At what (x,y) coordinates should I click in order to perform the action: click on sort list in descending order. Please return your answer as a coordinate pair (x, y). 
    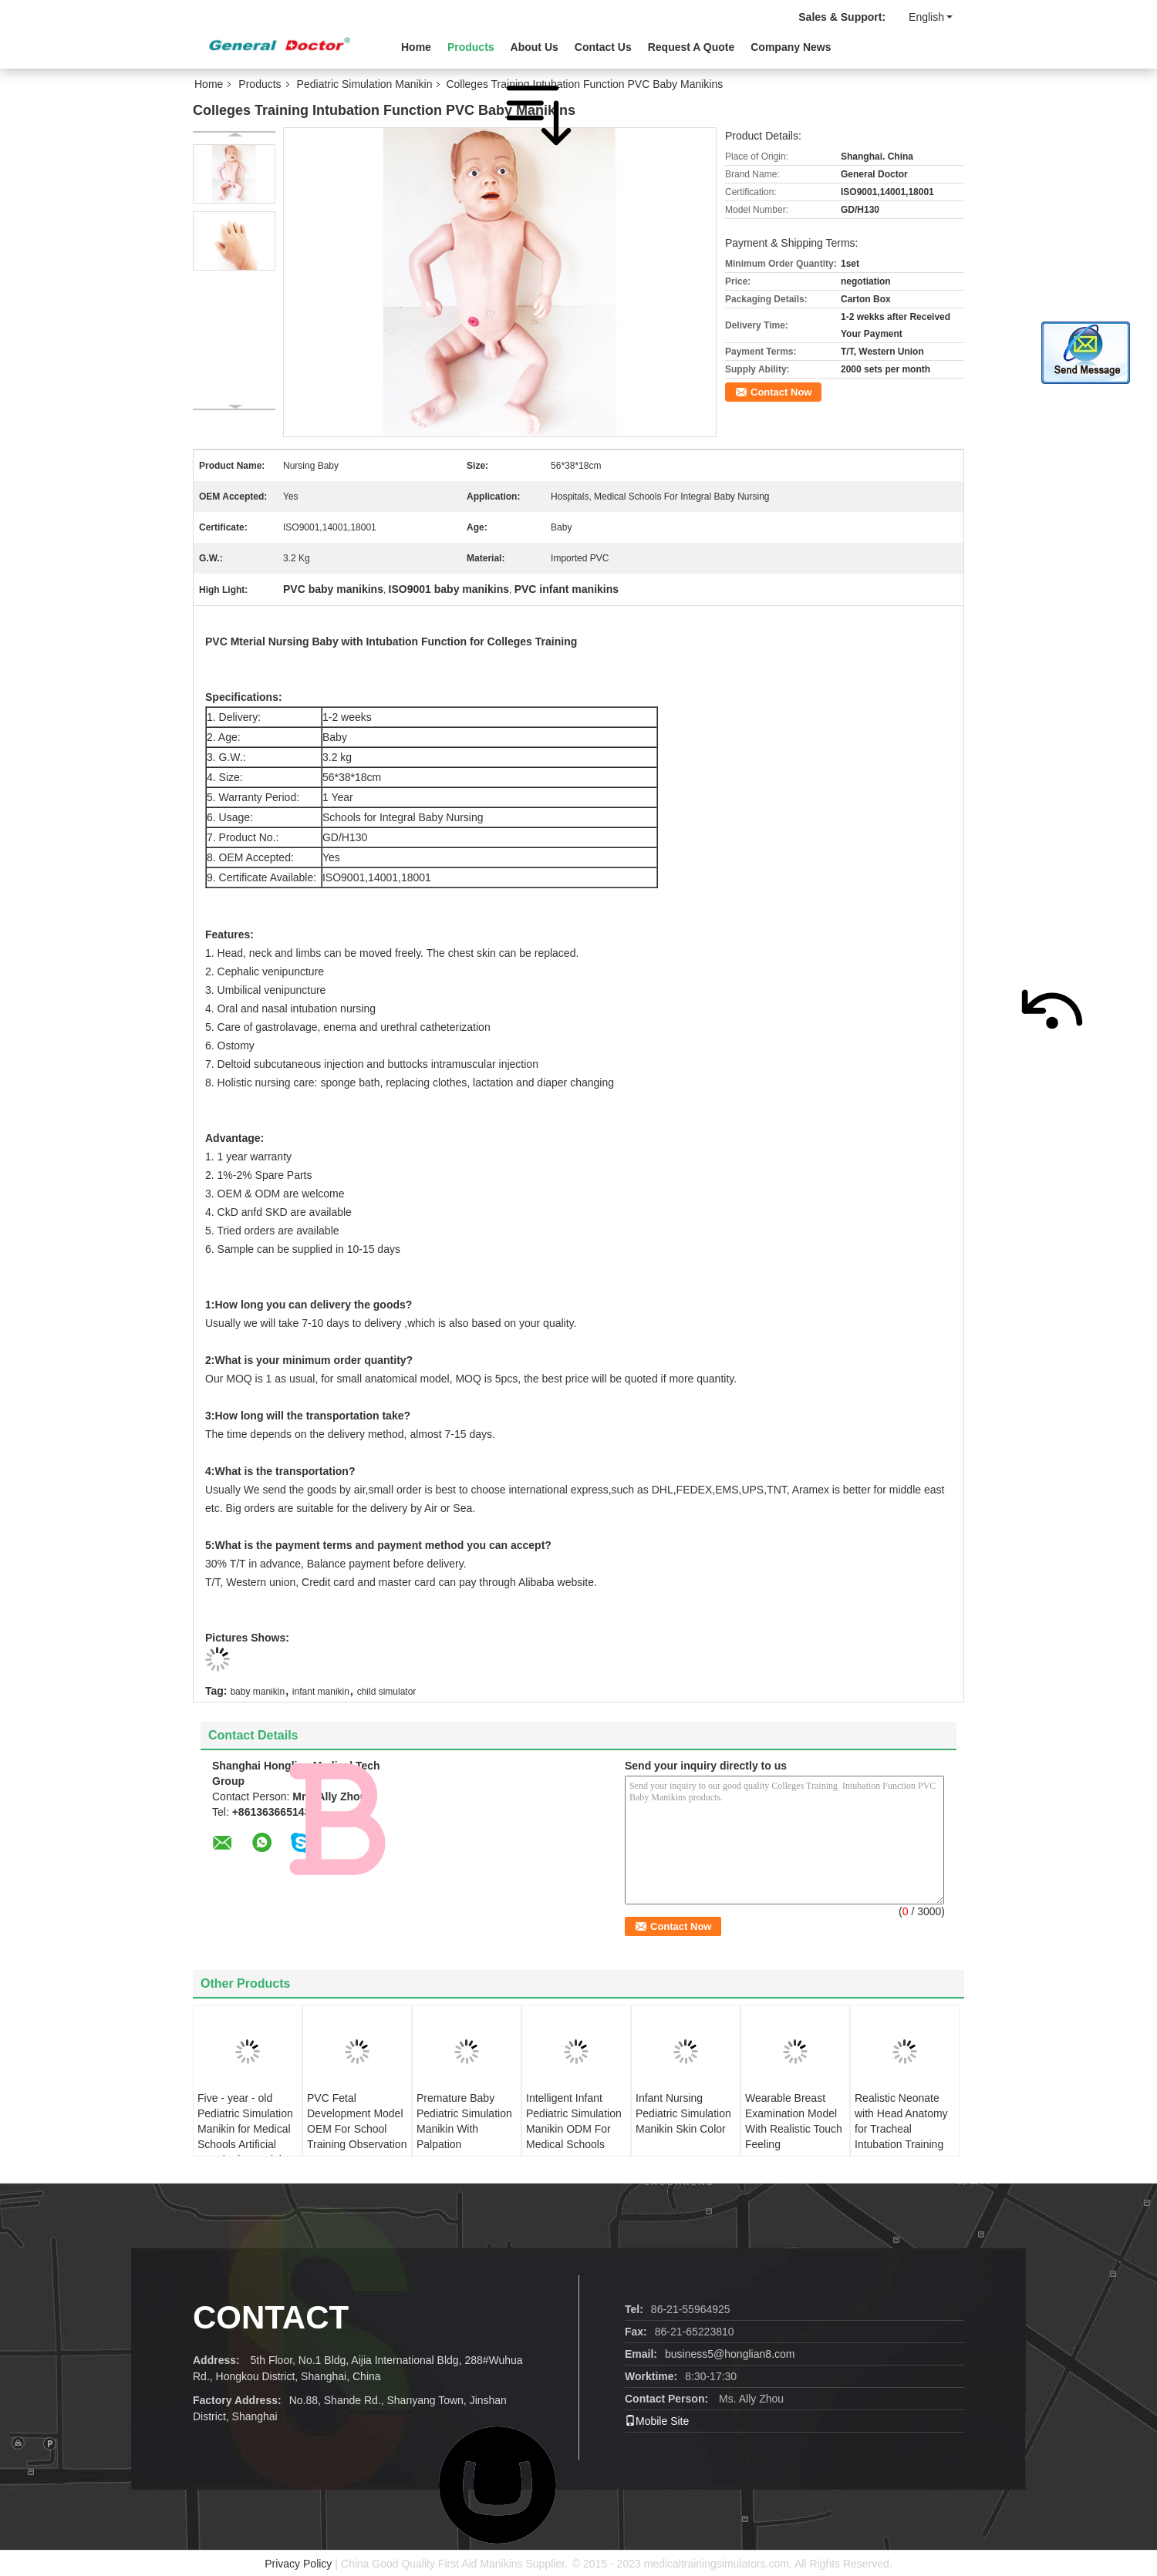
    Looking at the image, I should click on (538, 113).